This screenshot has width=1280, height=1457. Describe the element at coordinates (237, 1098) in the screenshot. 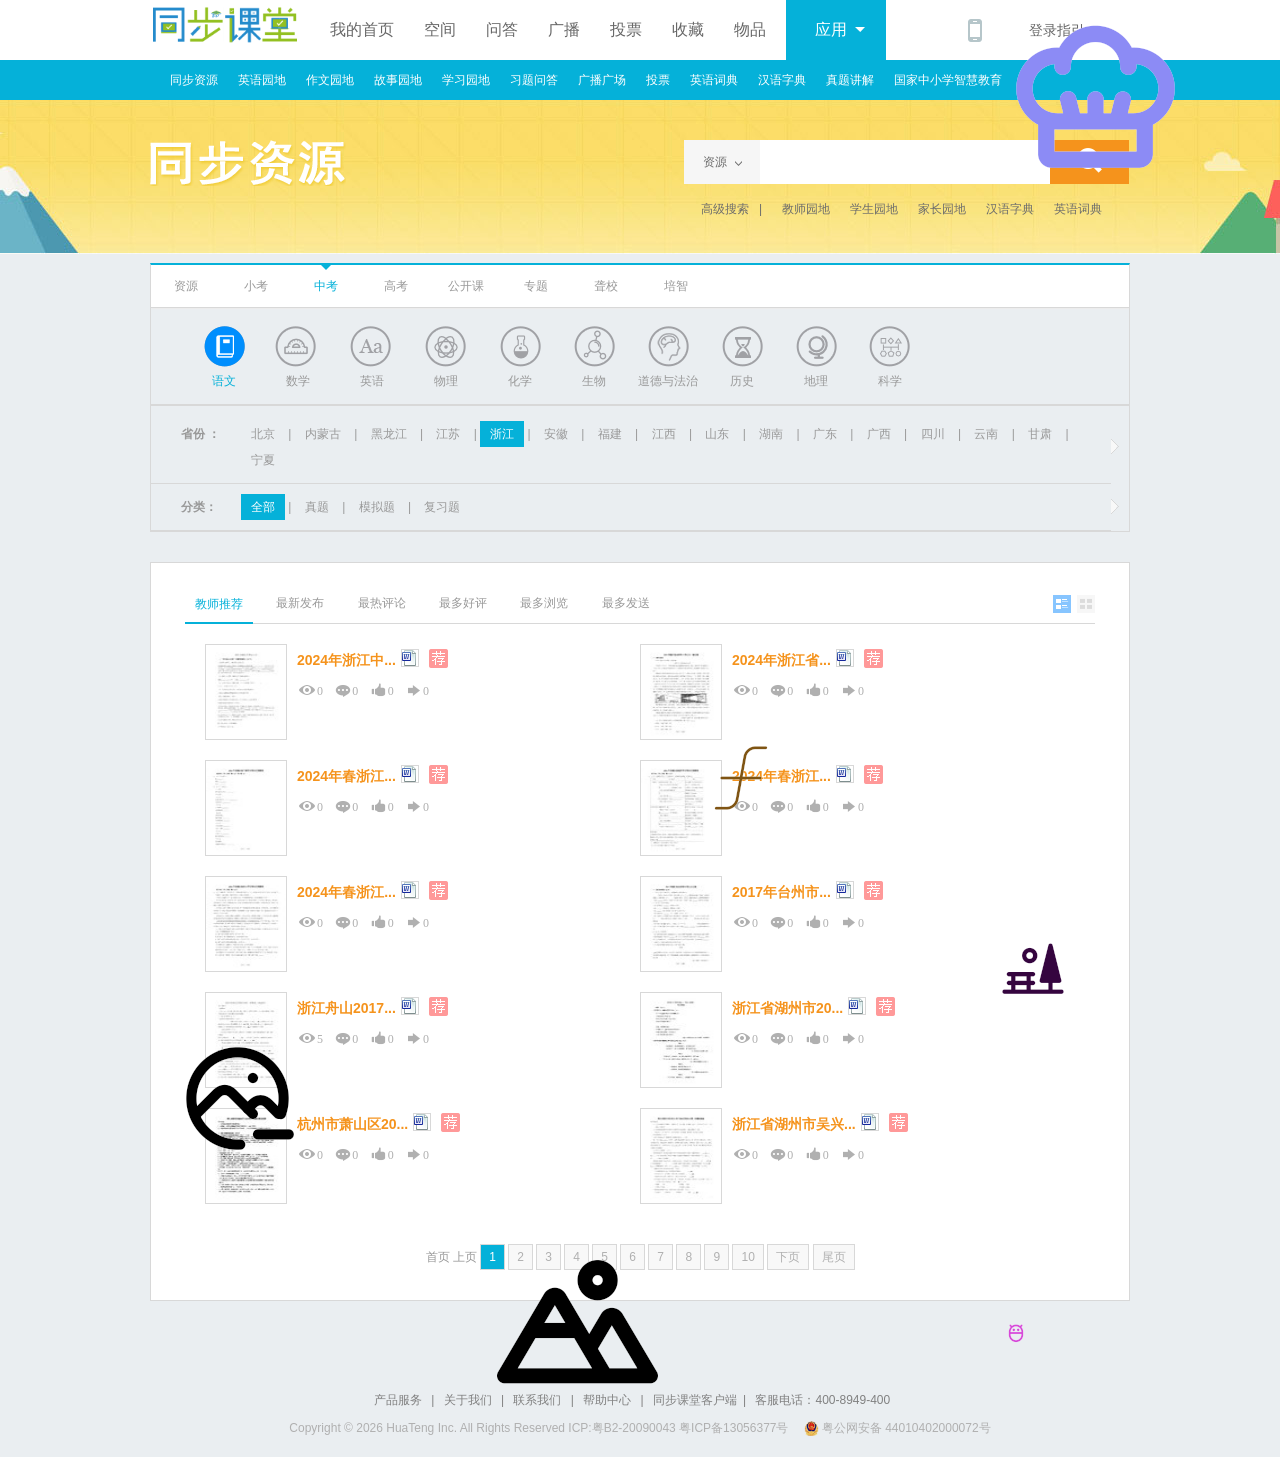

I see `remove a photo from your collection` at that location.